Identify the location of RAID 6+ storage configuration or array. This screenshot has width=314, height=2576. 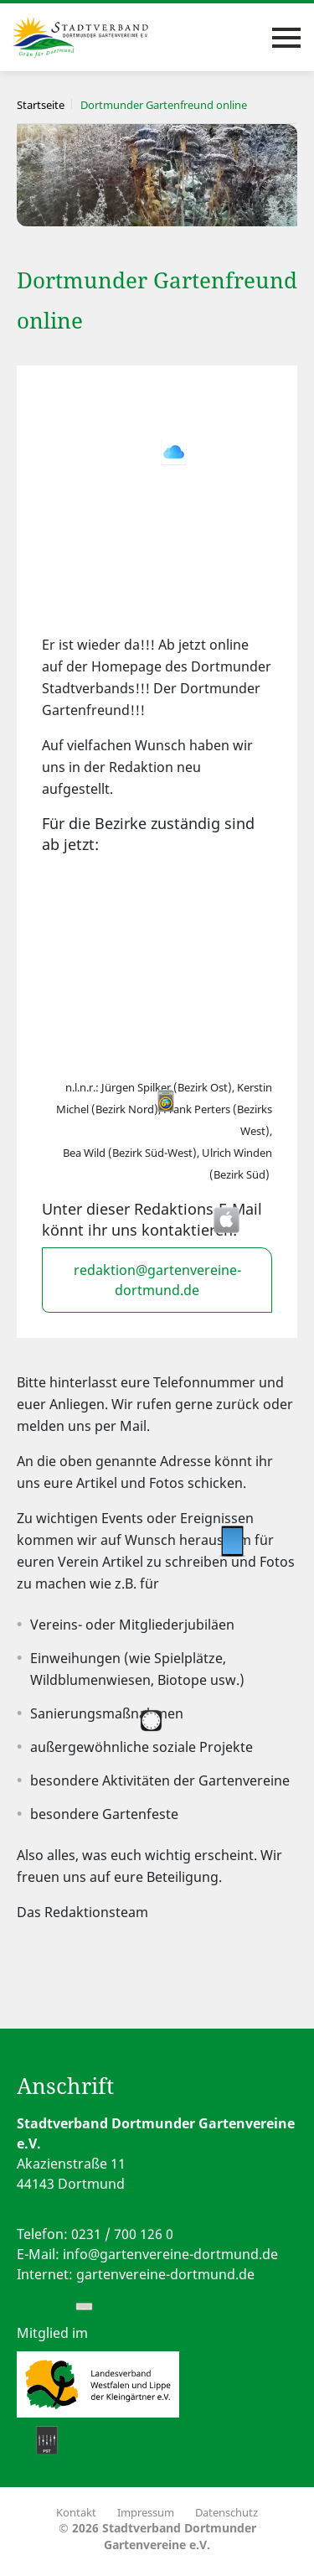
(166, 1101).